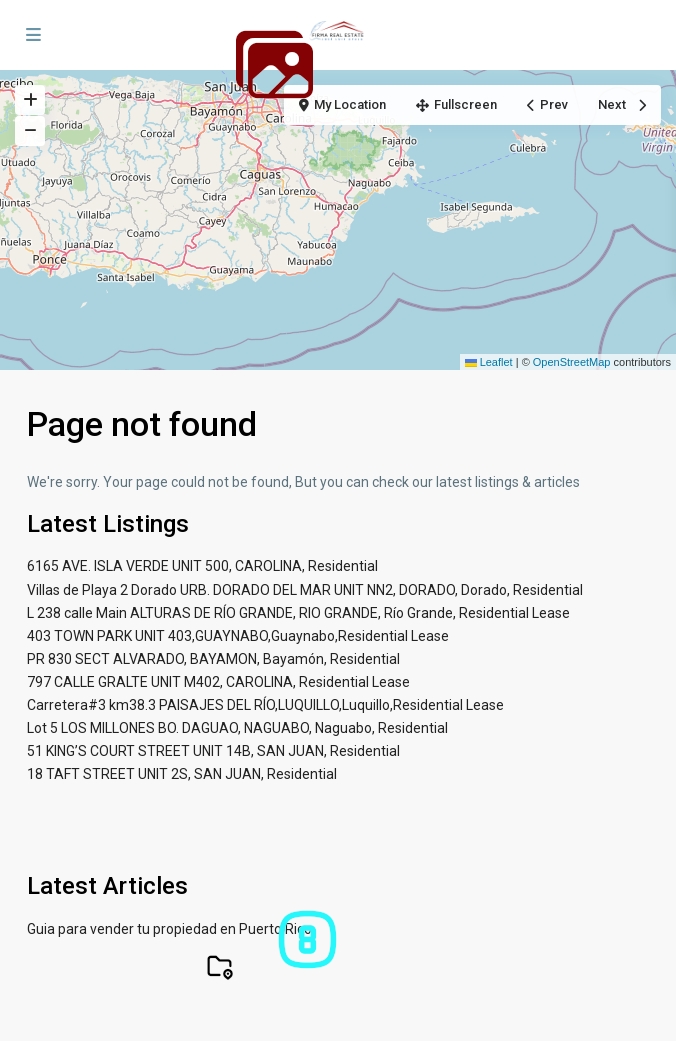 The width and height of the screenshot is (676, 1041). What do you see at coordinates (307, 939) in the screenshot?
I see `indicates item number 8 in a list or sequence` at bounding box center [307, 939].